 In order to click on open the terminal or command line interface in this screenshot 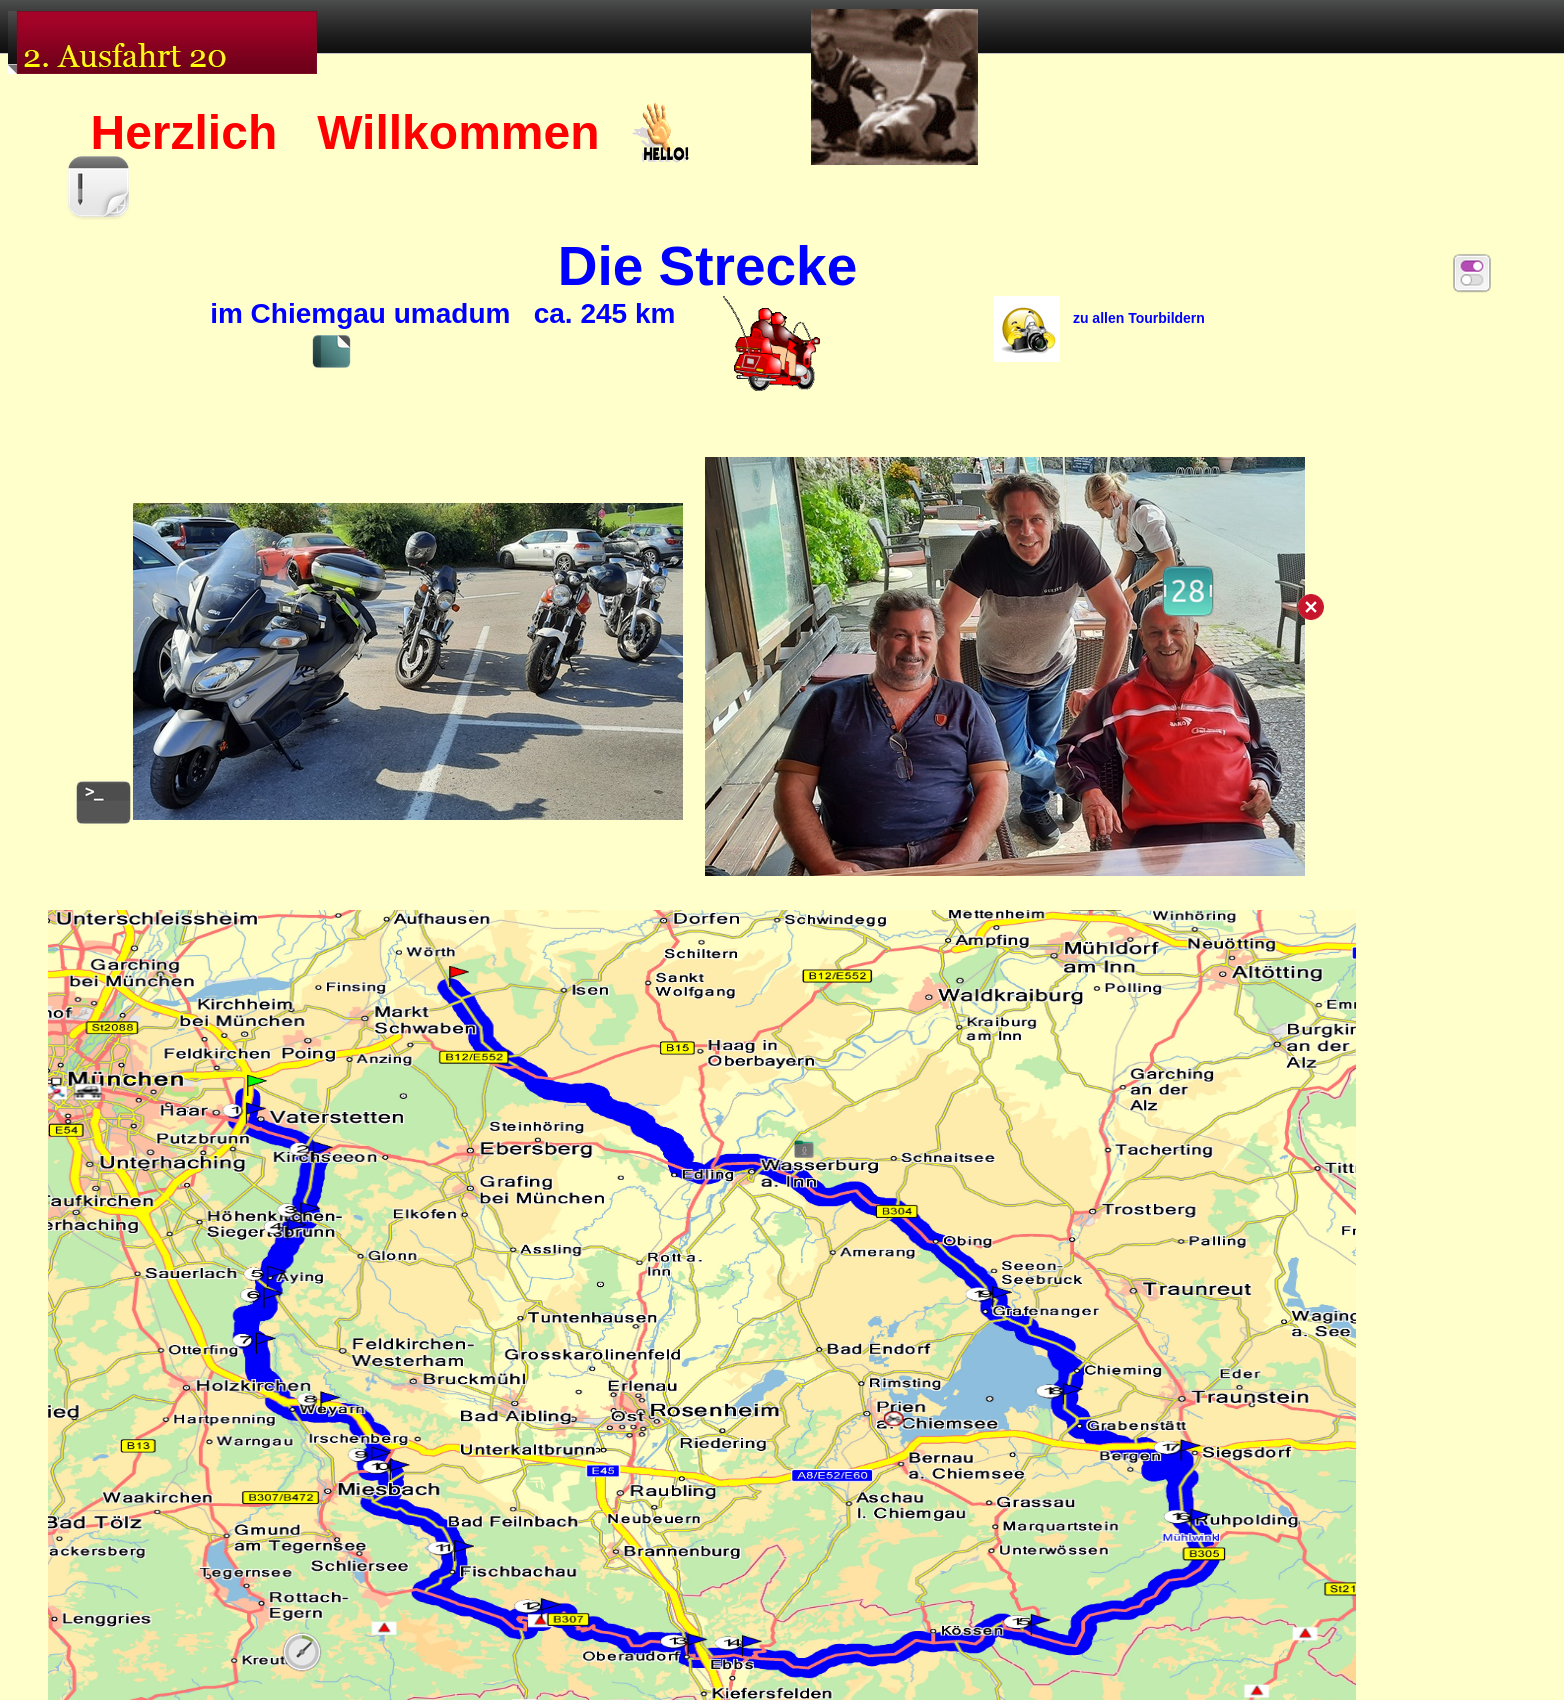, I will do `click(103, 802)`.